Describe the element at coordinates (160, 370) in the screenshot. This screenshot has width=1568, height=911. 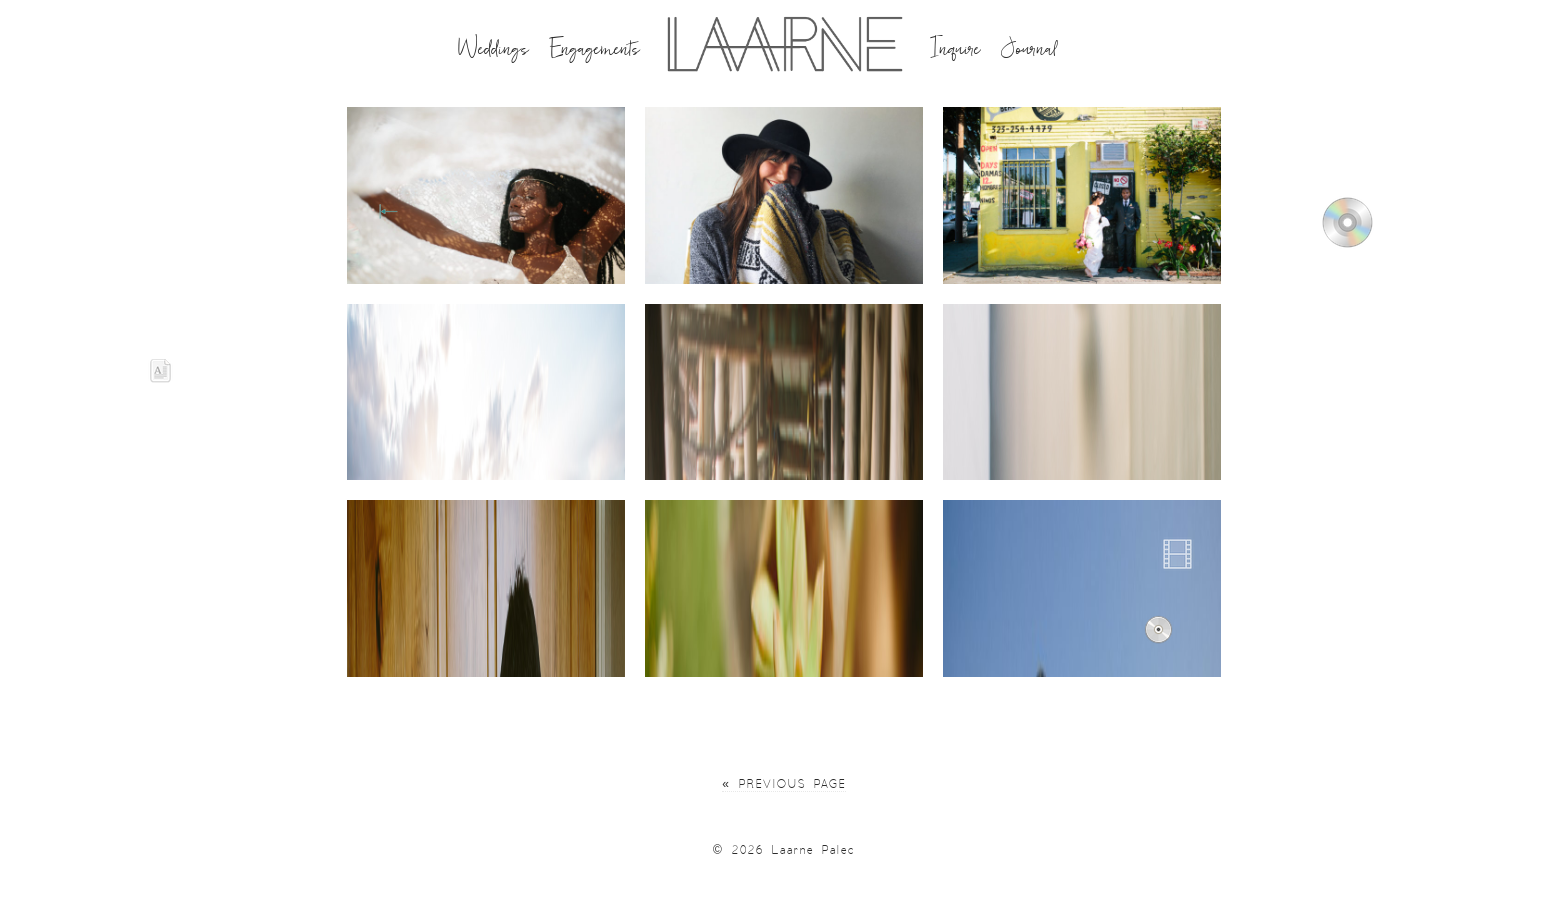
I see `open a rich text document` at that location.